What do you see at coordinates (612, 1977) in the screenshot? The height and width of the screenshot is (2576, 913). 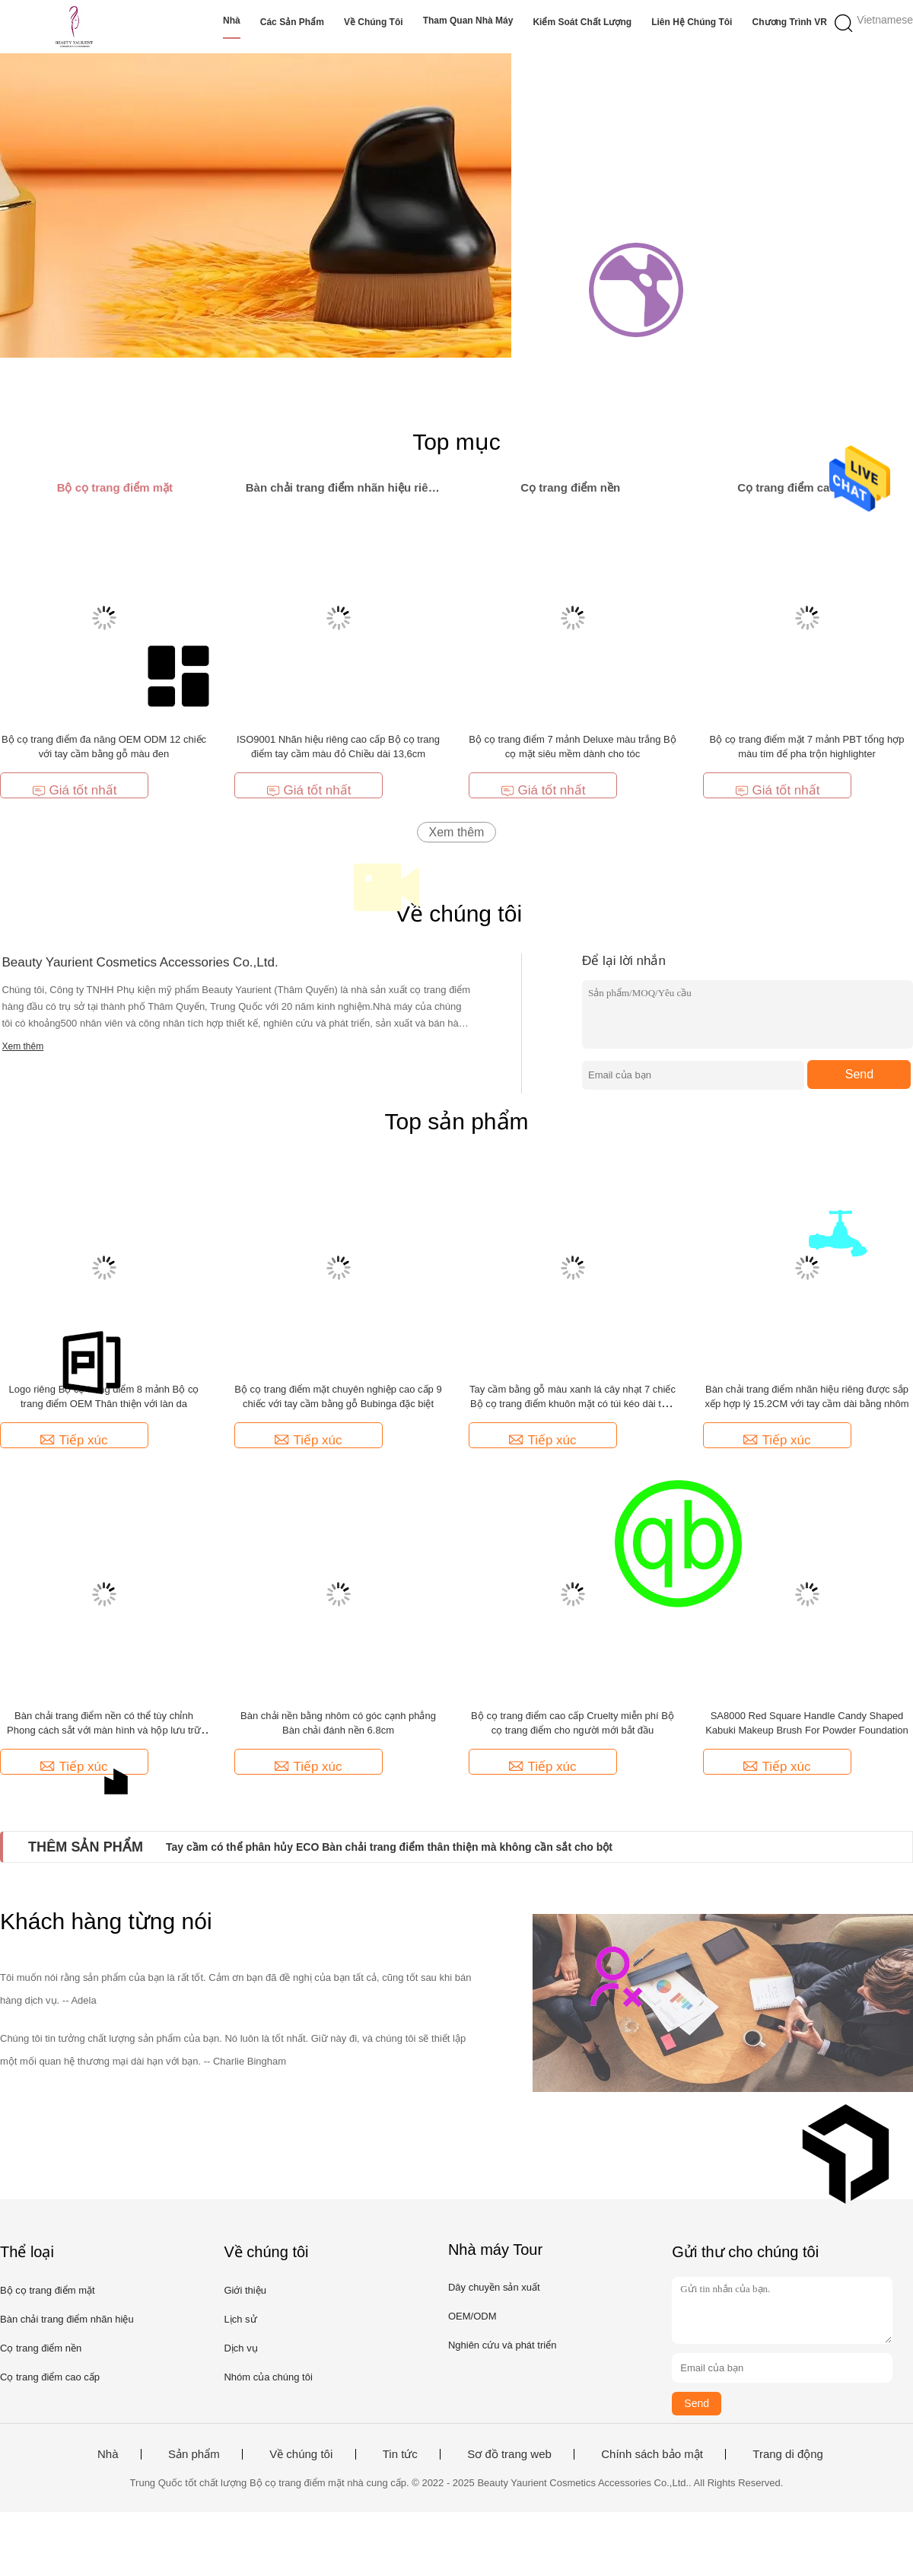 I see `unfollow a user` at bounding box center [612, 1977].